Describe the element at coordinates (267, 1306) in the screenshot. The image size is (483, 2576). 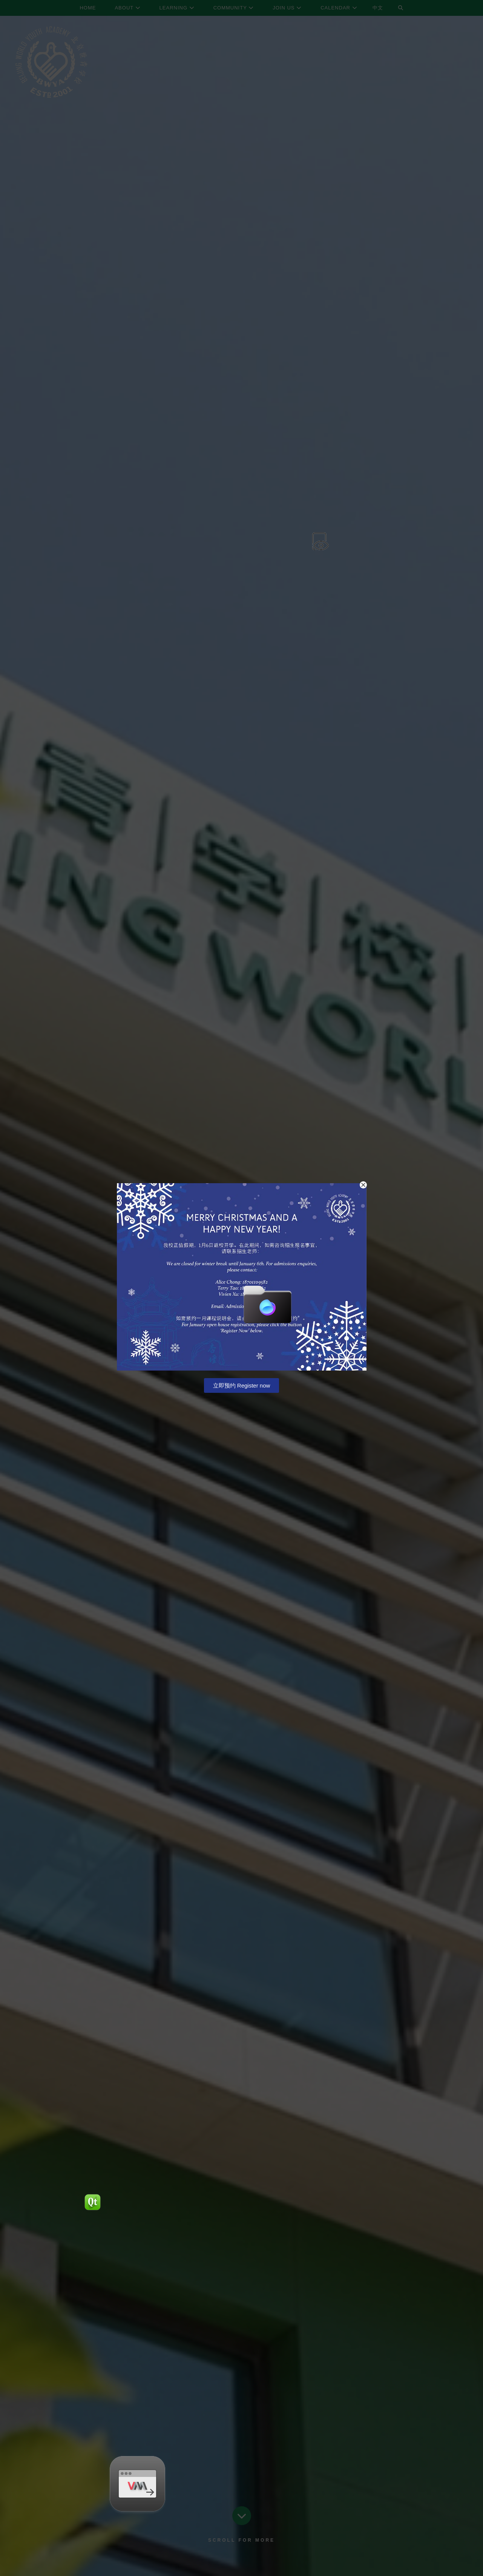
I see `open jetbrains fleet project folder` at that location.